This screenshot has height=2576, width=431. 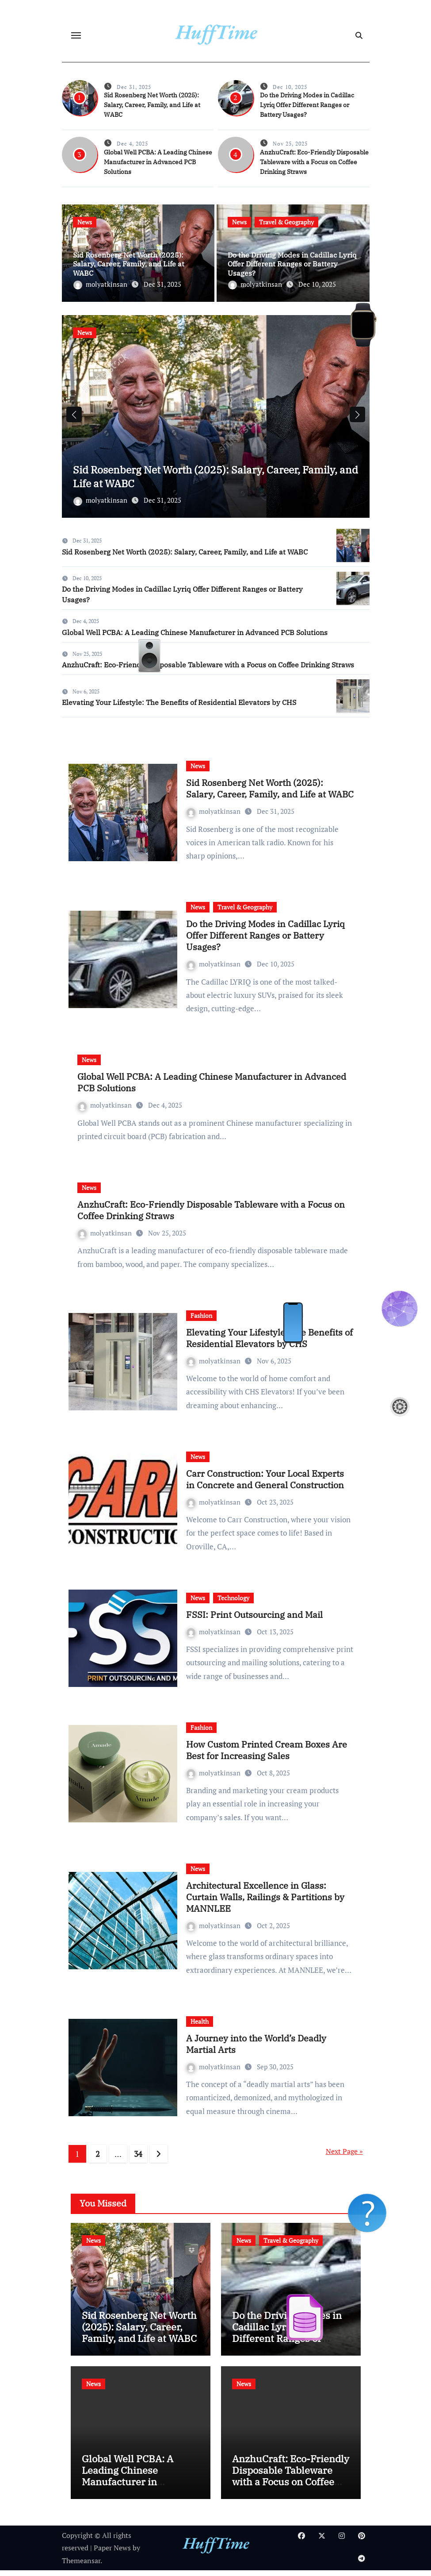 What do you see at coordinates (367, 2213) in the screenshot?
I see `open help documentation` at bounding box center [367, 2213].